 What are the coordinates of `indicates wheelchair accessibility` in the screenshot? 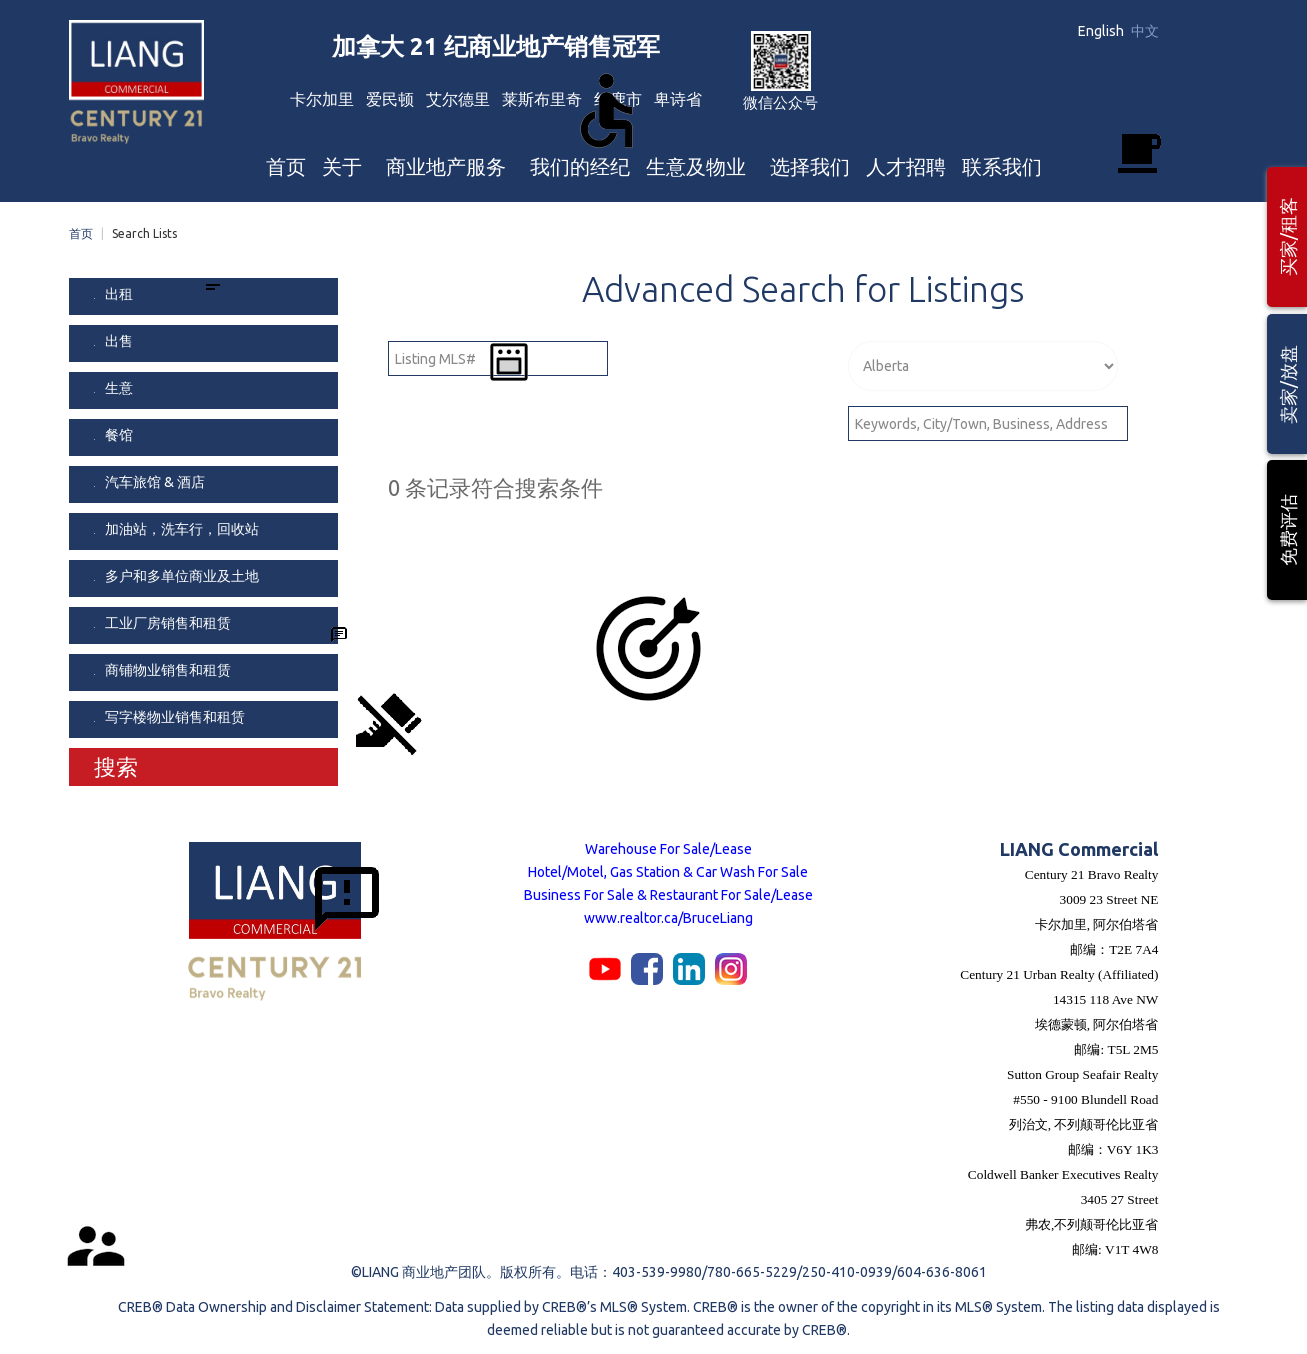 It's located at (606, 110).